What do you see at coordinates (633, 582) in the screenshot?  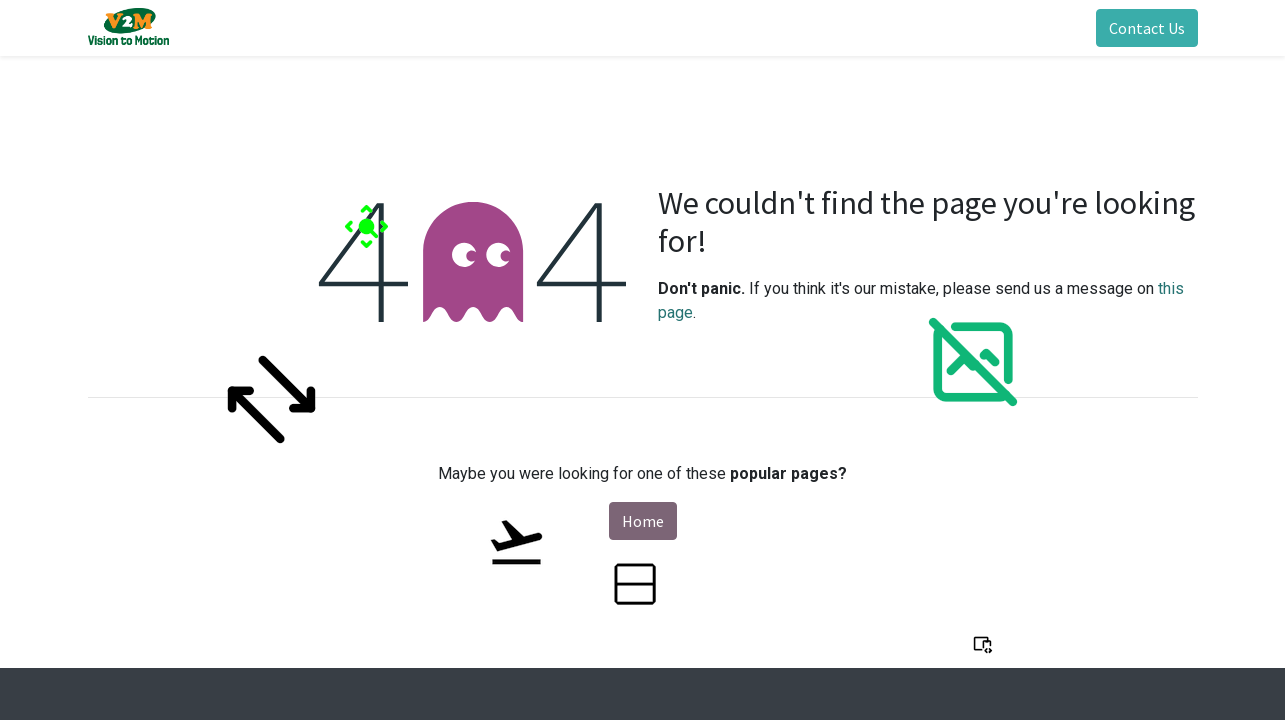 I see `split editor view horizontally` at bounding box center [633, 582].